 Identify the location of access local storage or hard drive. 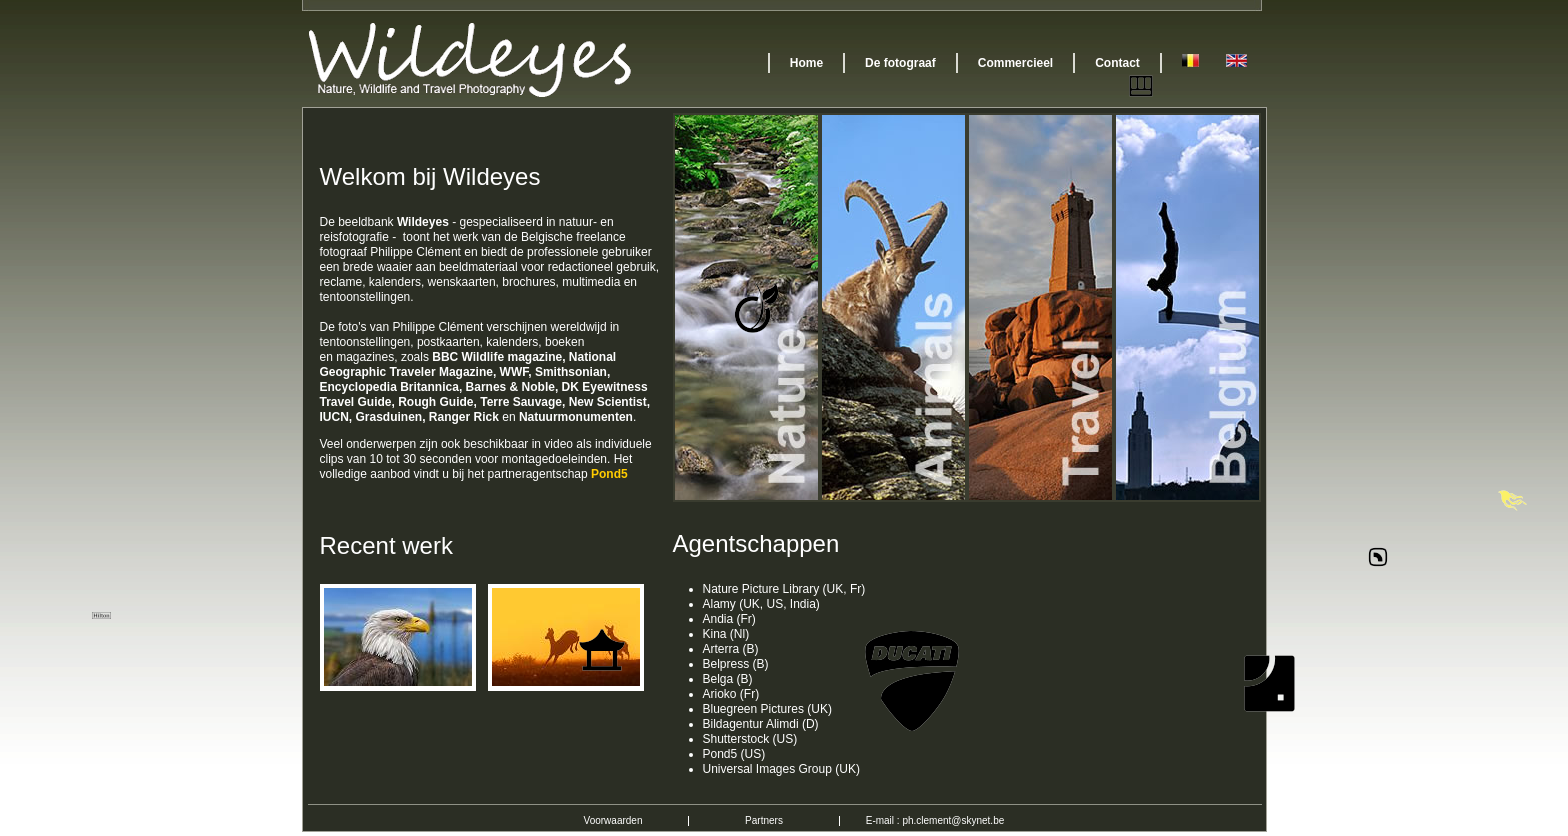
(1269, 683).